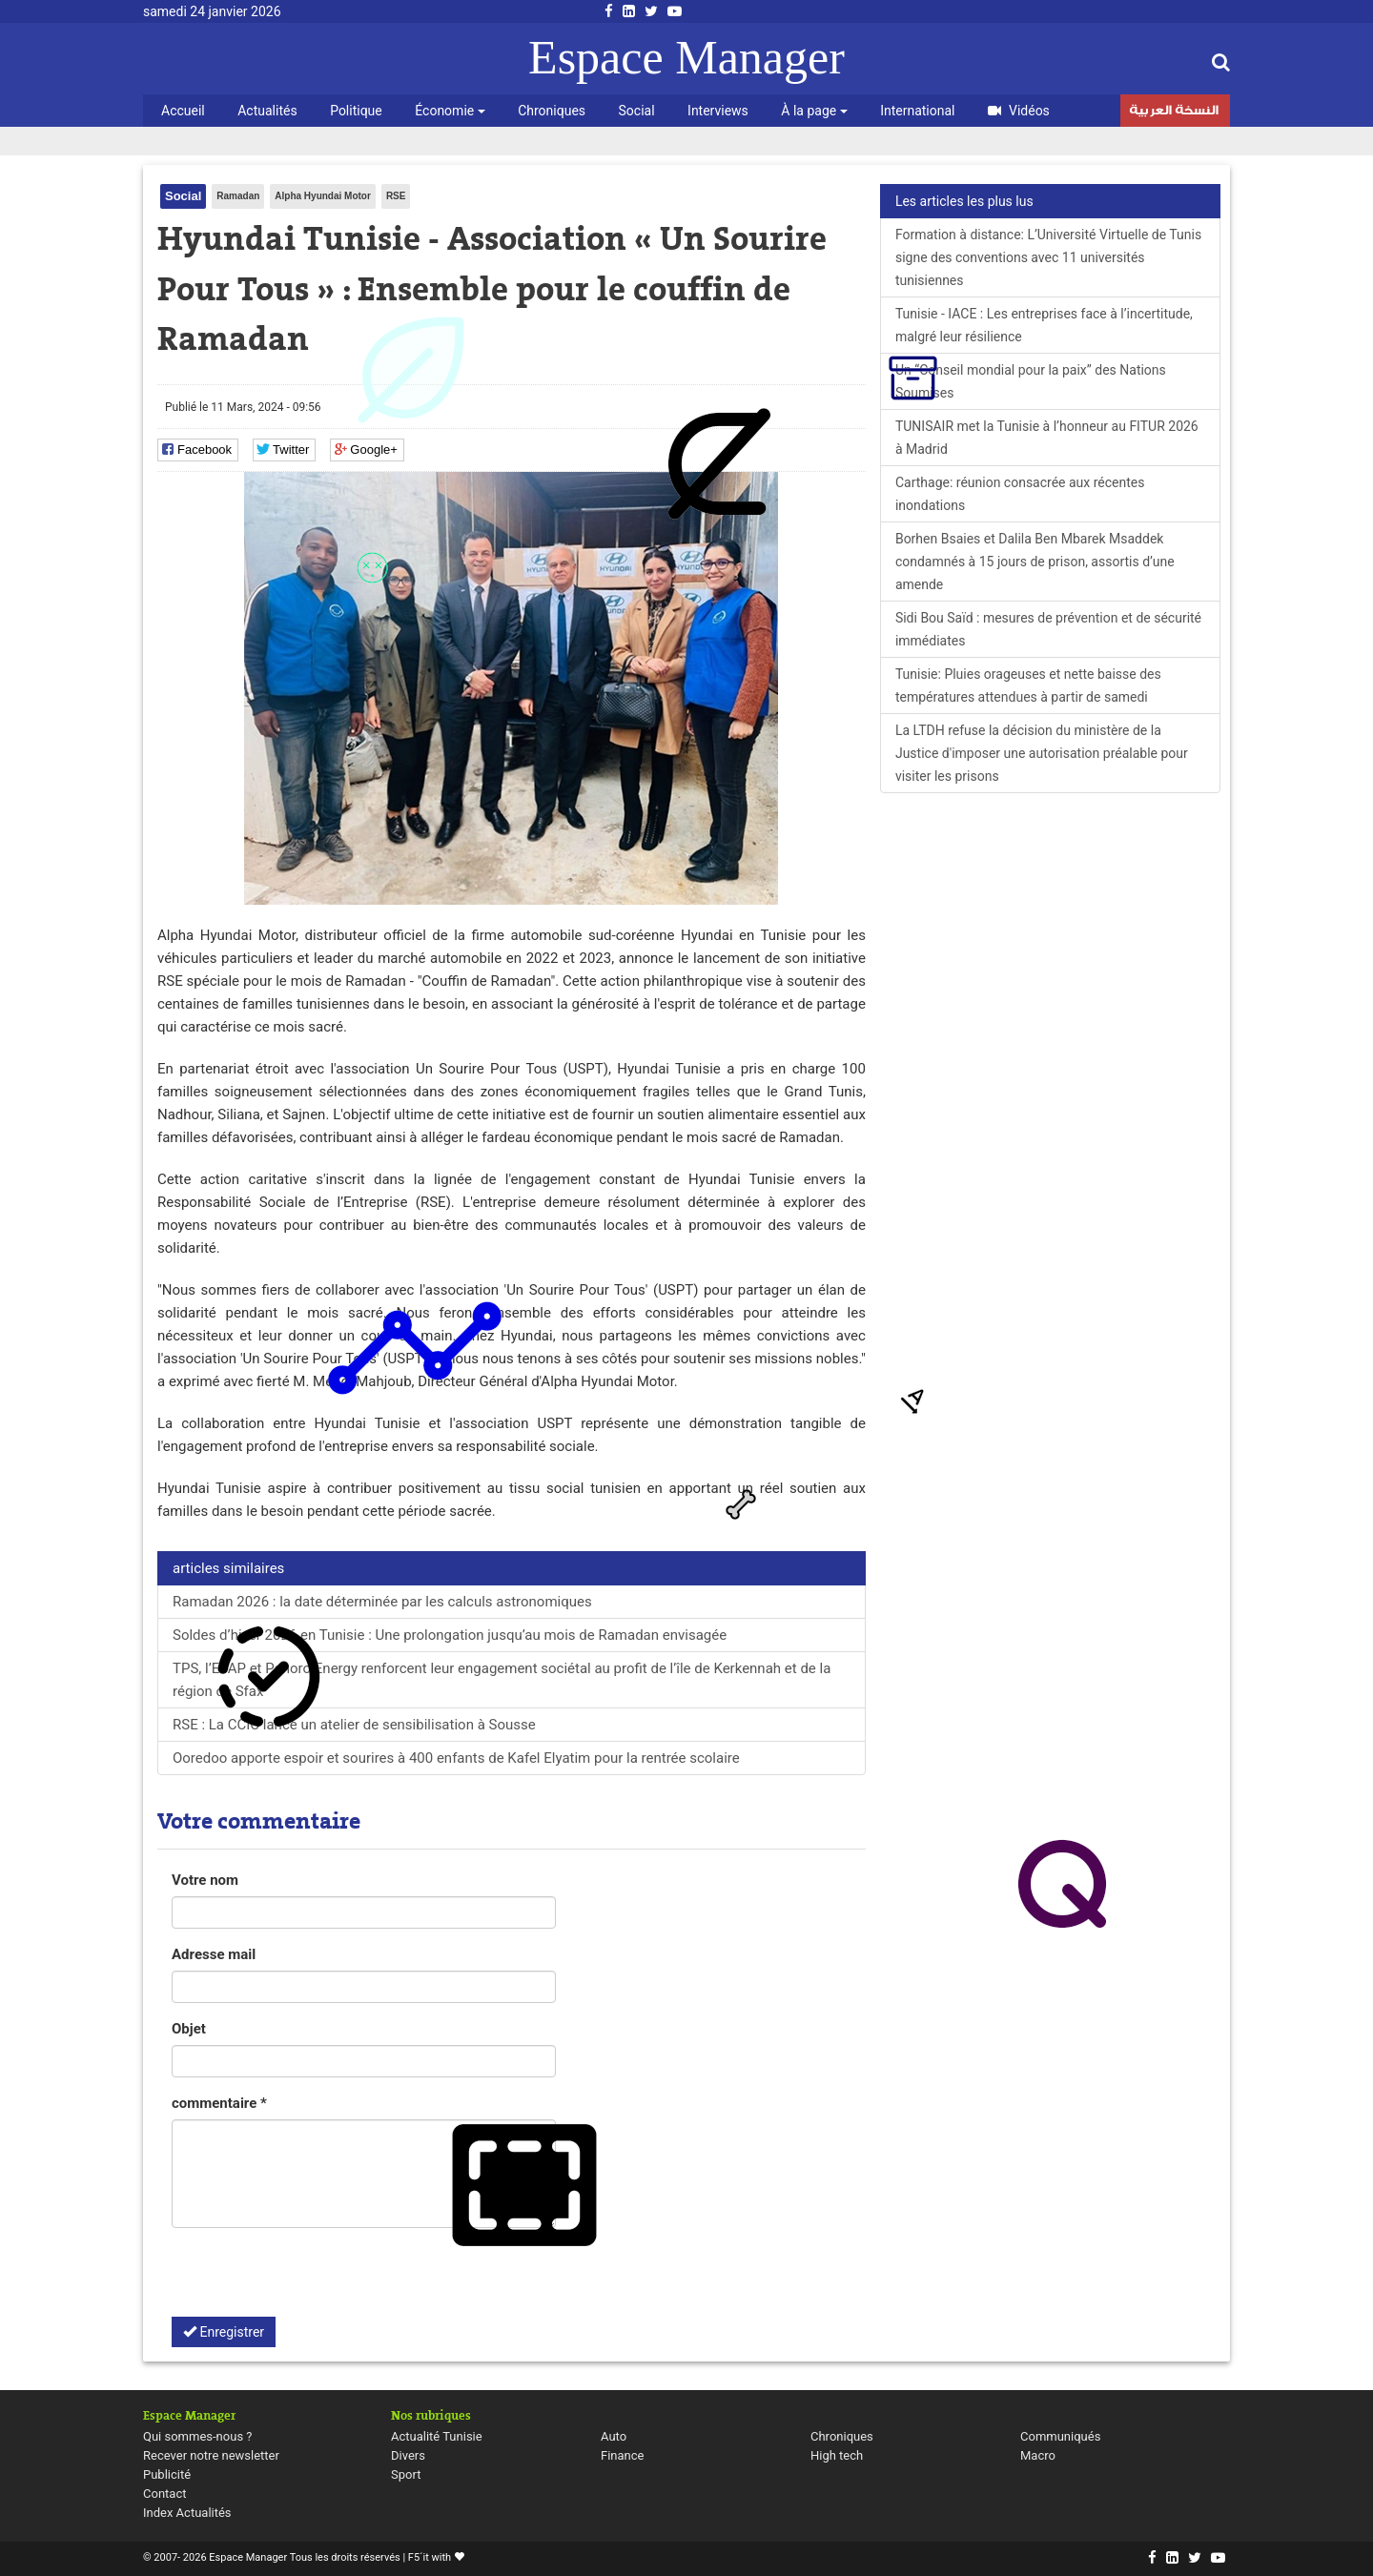 This screenshot has width=1373, height=2576. Describe the element at coordinates (524, 2185) in the screenshot. I see `select or define a rectangular area` at that location.